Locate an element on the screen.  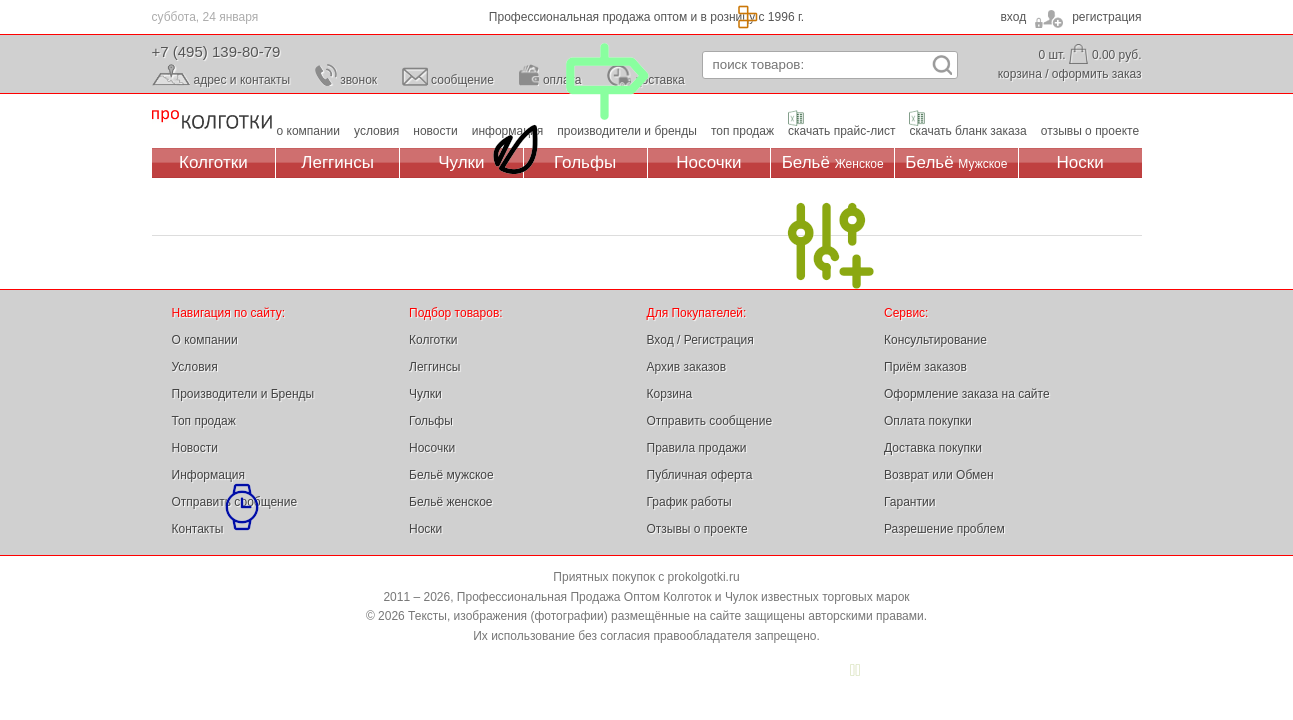
open replit coding environment is located at coordinates (746, 17).